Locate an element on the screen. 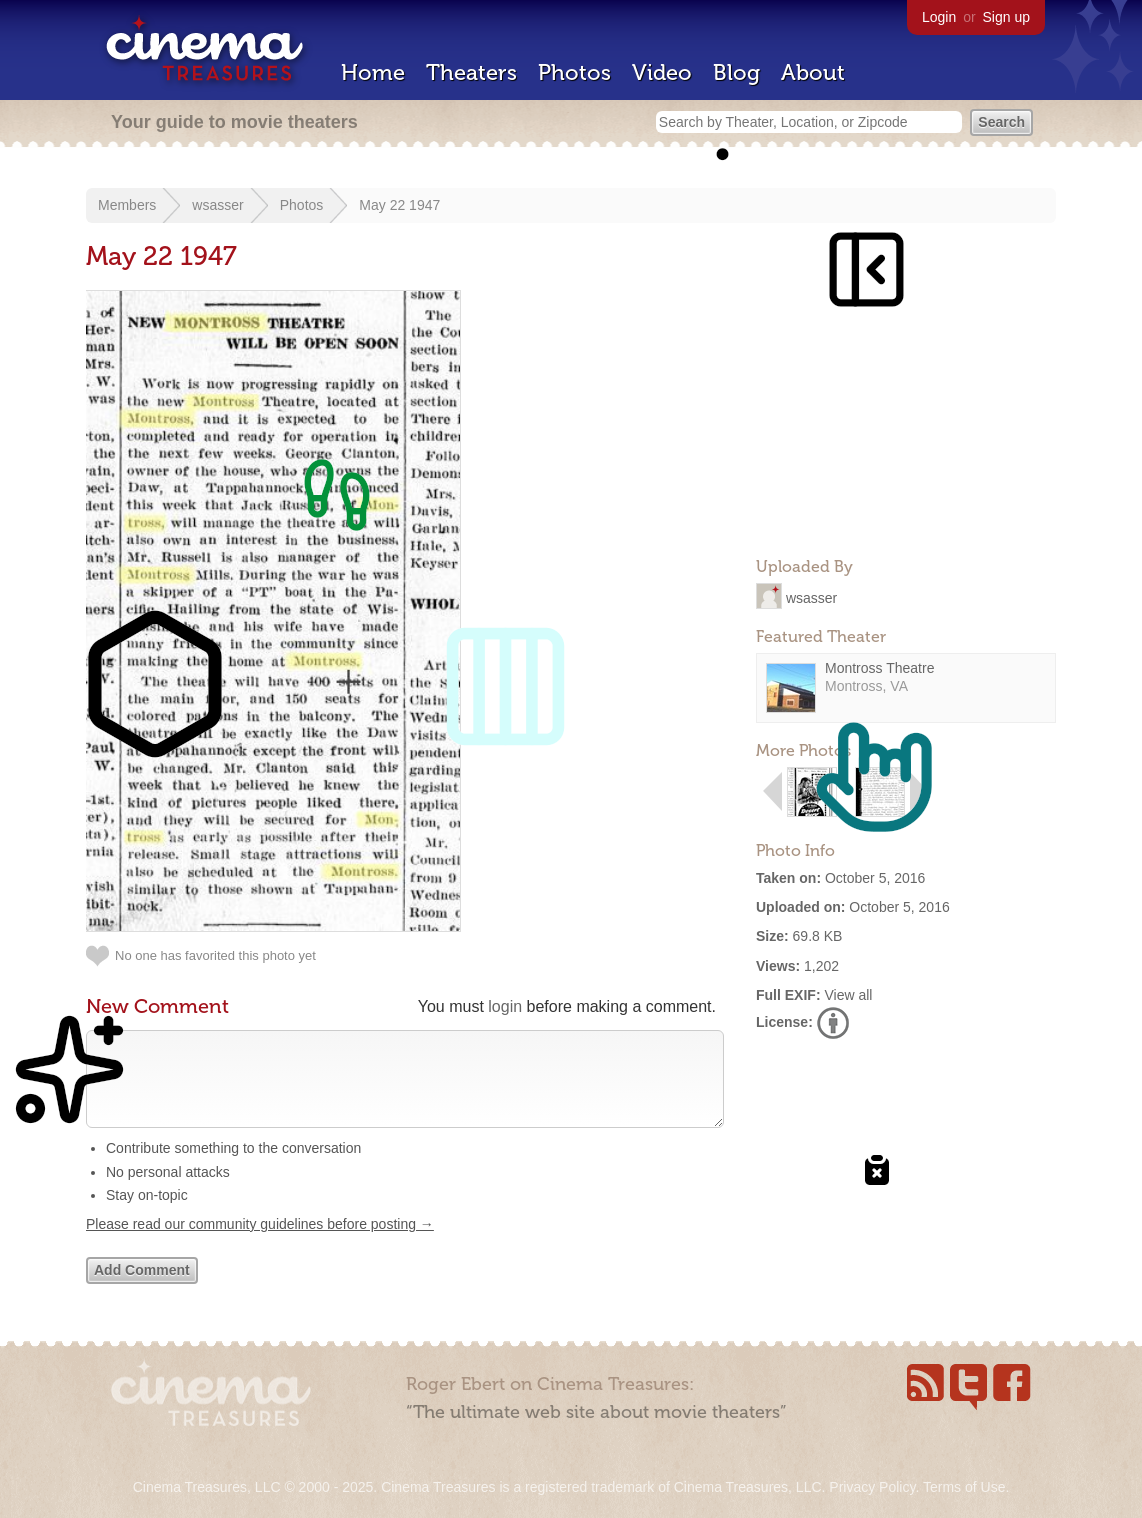 The width and height of the screenshot is (1142, 1518). rock on or metal hand gesture is located at coordinates (874, 774).